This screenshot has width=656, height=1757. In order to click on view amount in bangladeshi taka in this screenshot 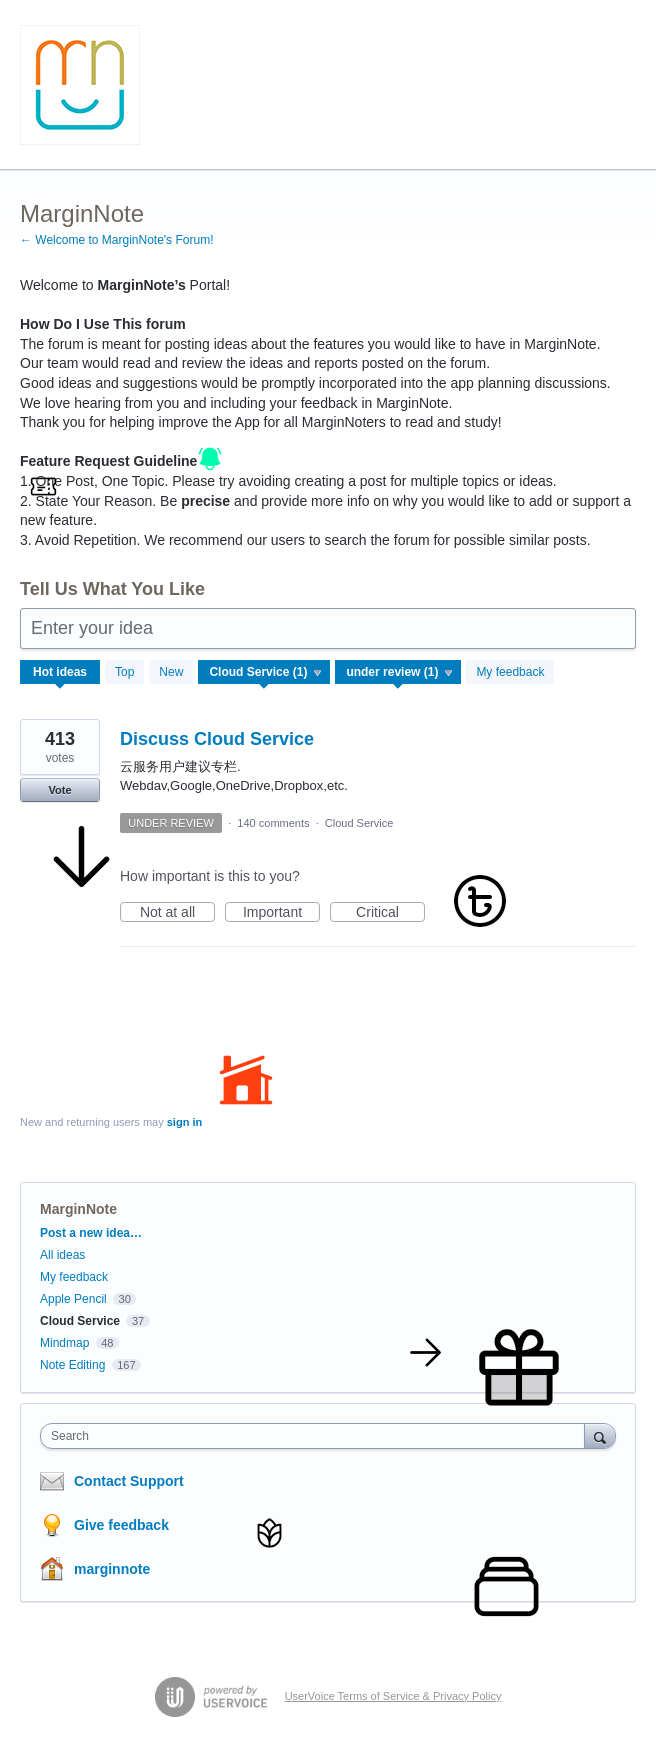, I will do `click(480, 901)`.